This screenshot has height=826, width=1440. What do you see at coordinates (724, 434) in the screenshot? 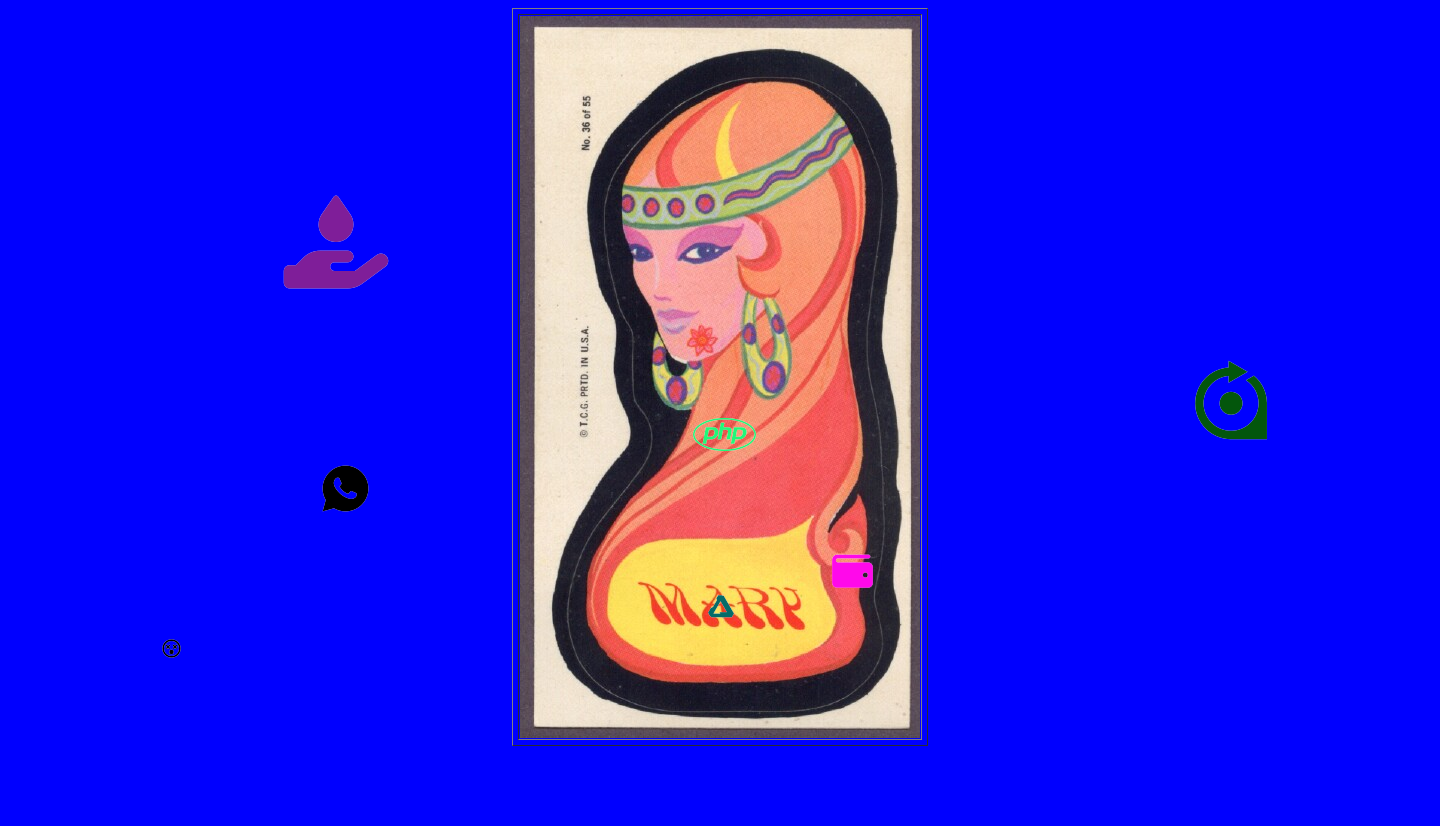
I see `php programming language logo` at bounding box center [724, 434].